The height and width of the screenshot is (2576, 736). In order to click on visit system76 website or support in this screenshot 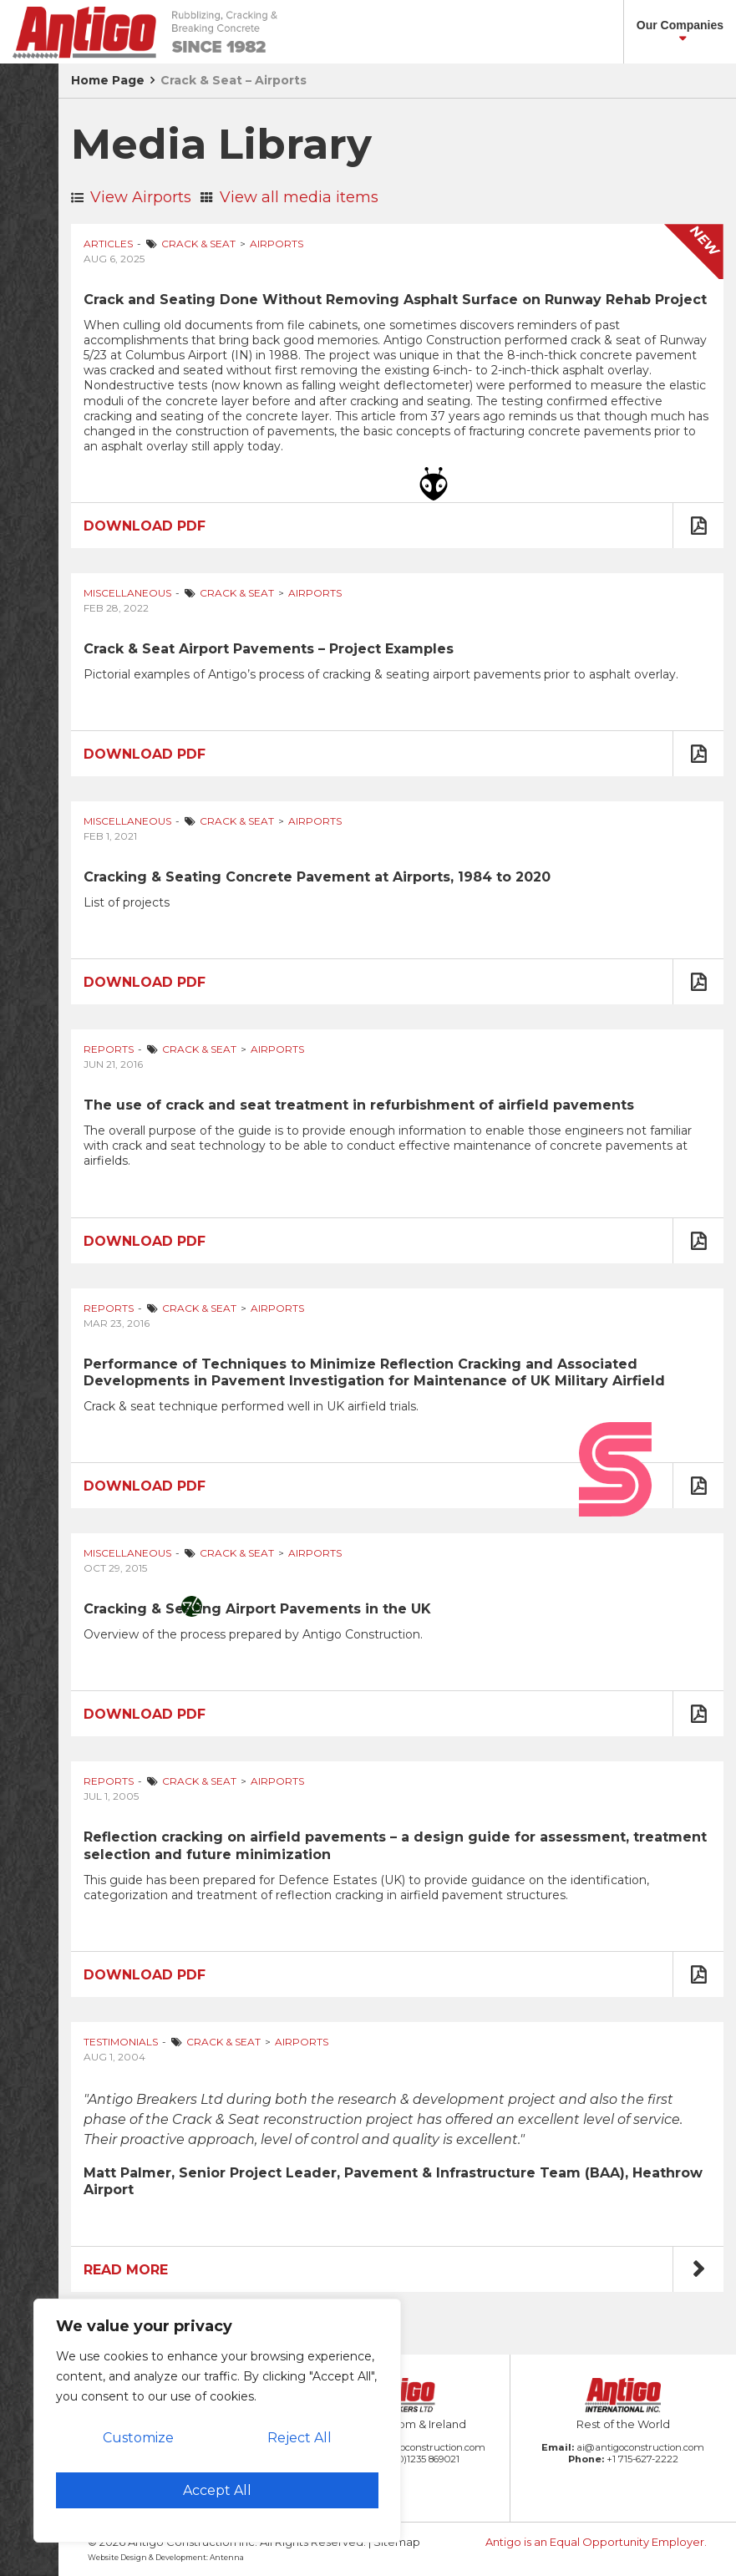, I will do `click(191, 1606)`.